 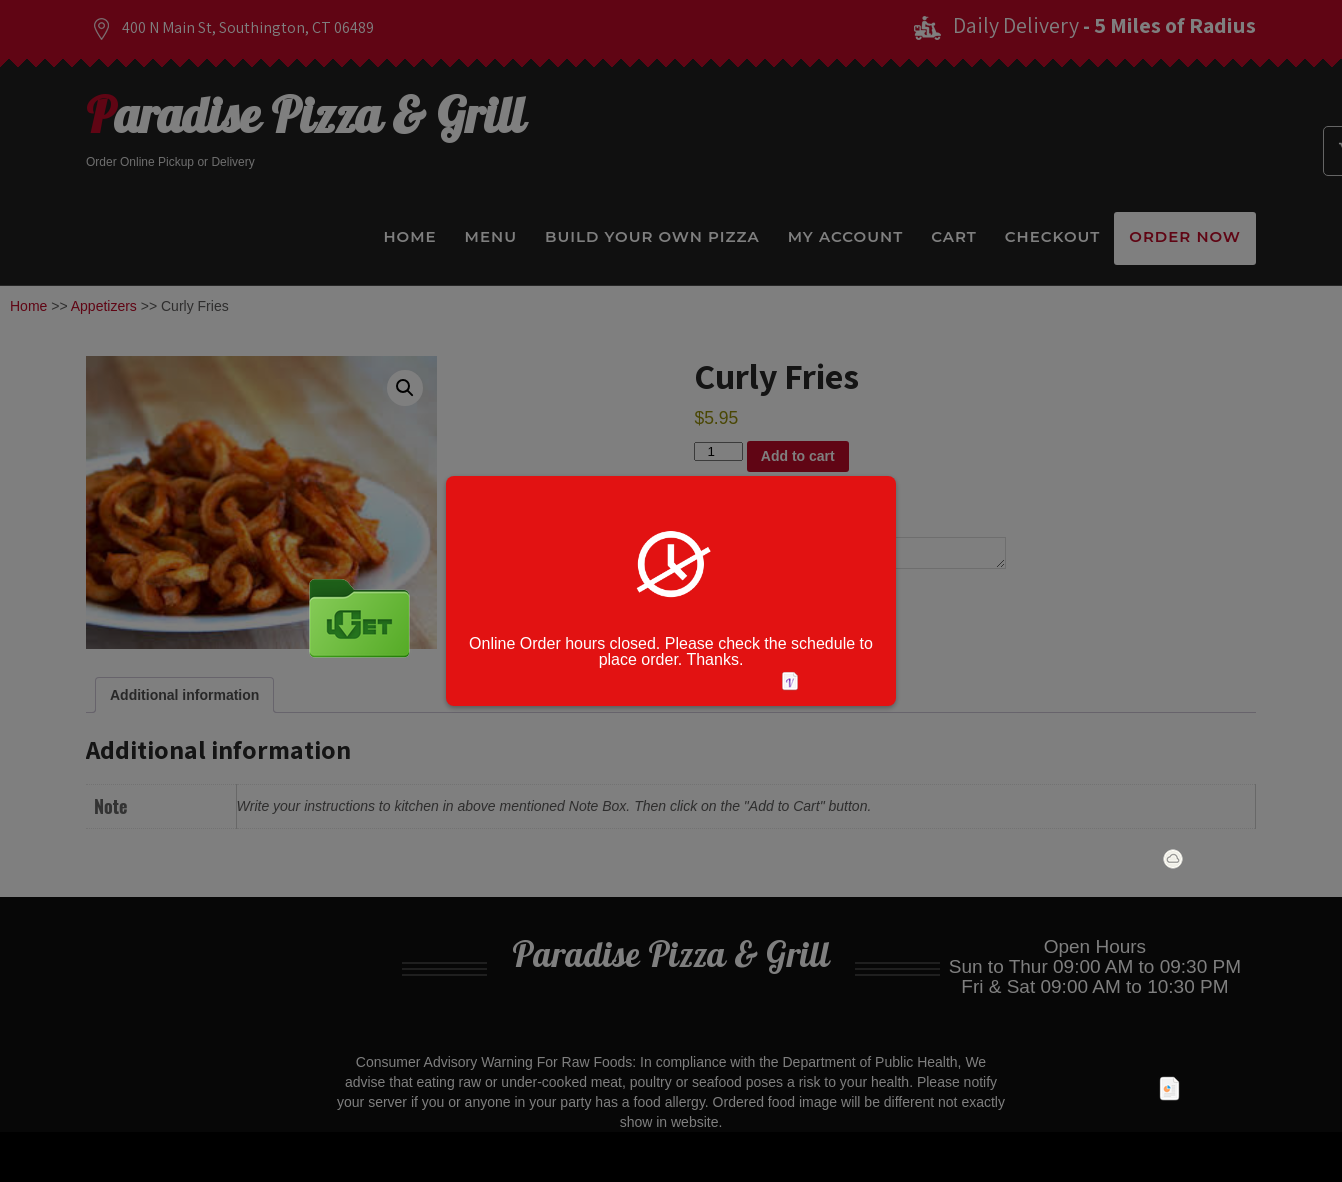 I want to click on indicates a Vala programming language source file, so click(x=790, y=681).